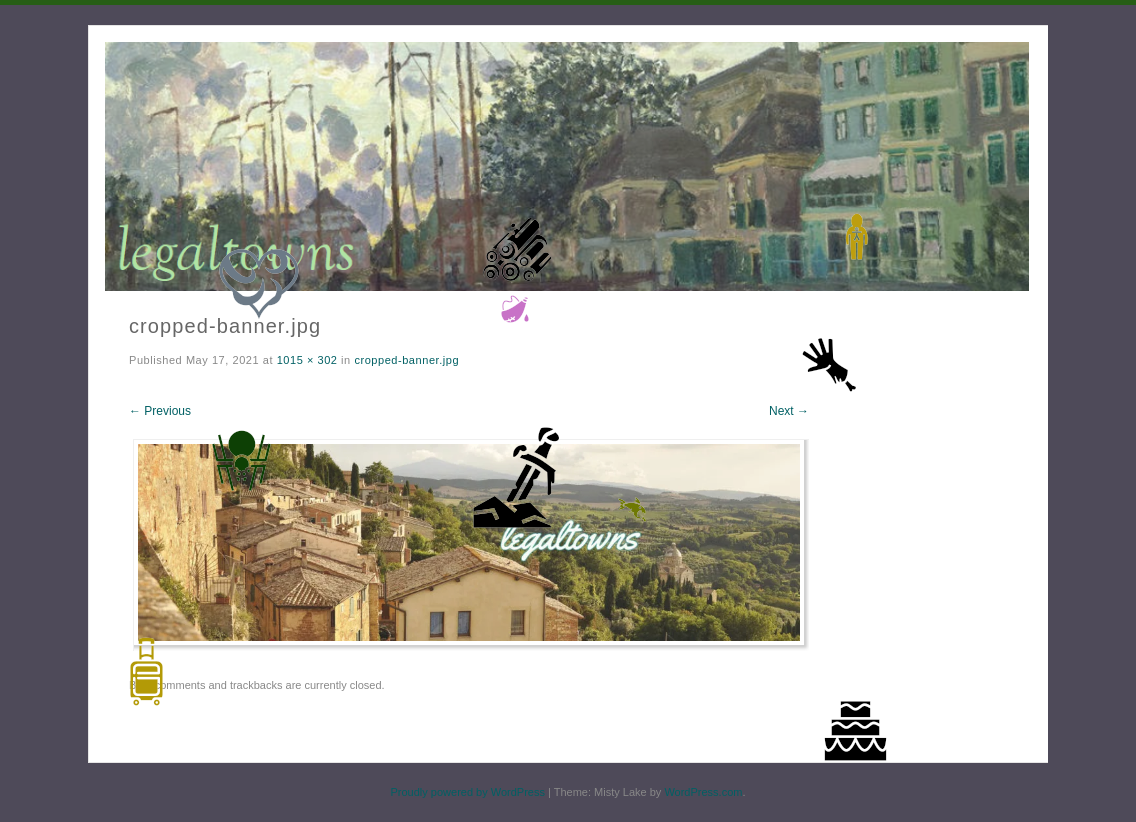  I want to click on access travel or trip planning features, so click(146, 671).